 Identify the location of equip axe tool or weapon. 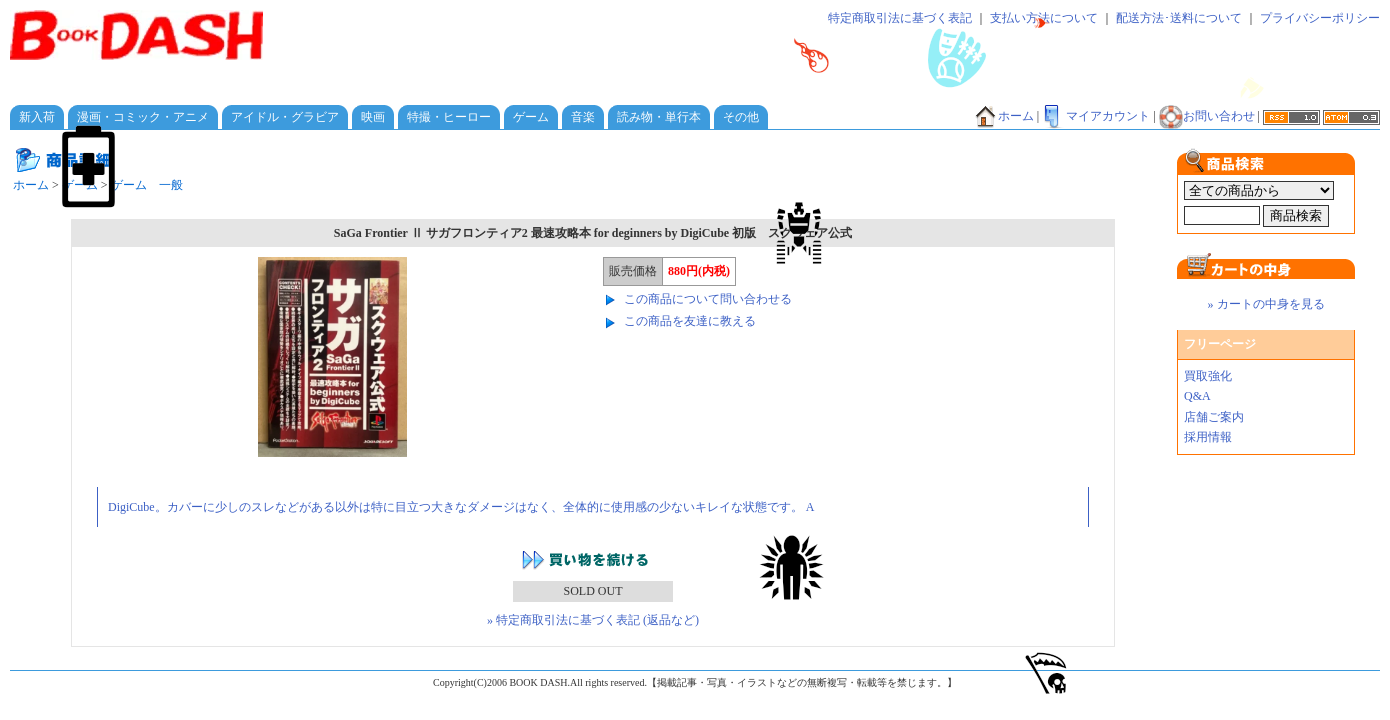
(1252, 88).